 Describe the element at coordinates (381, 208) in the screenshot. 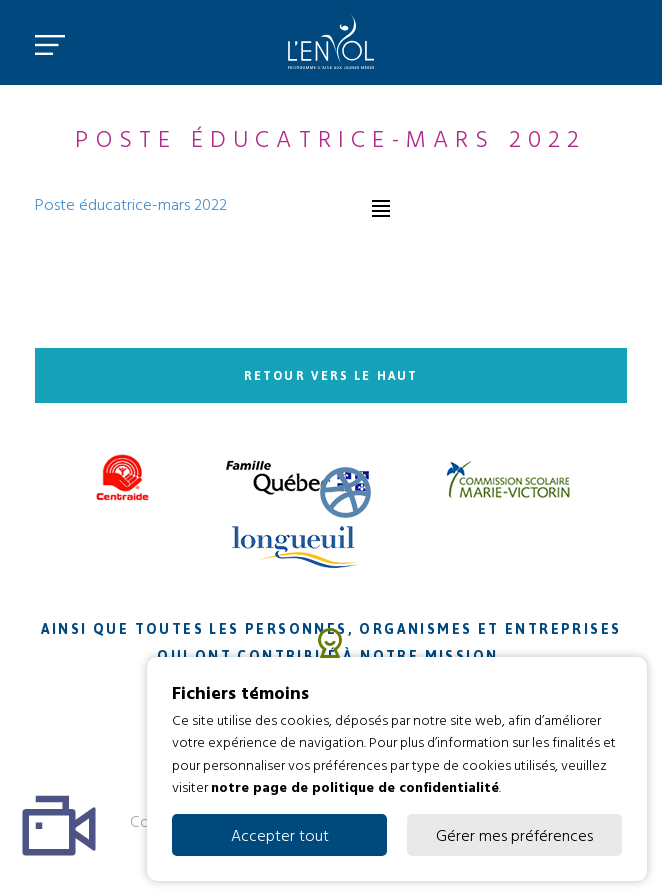

I see `justify text alignment` at that location.